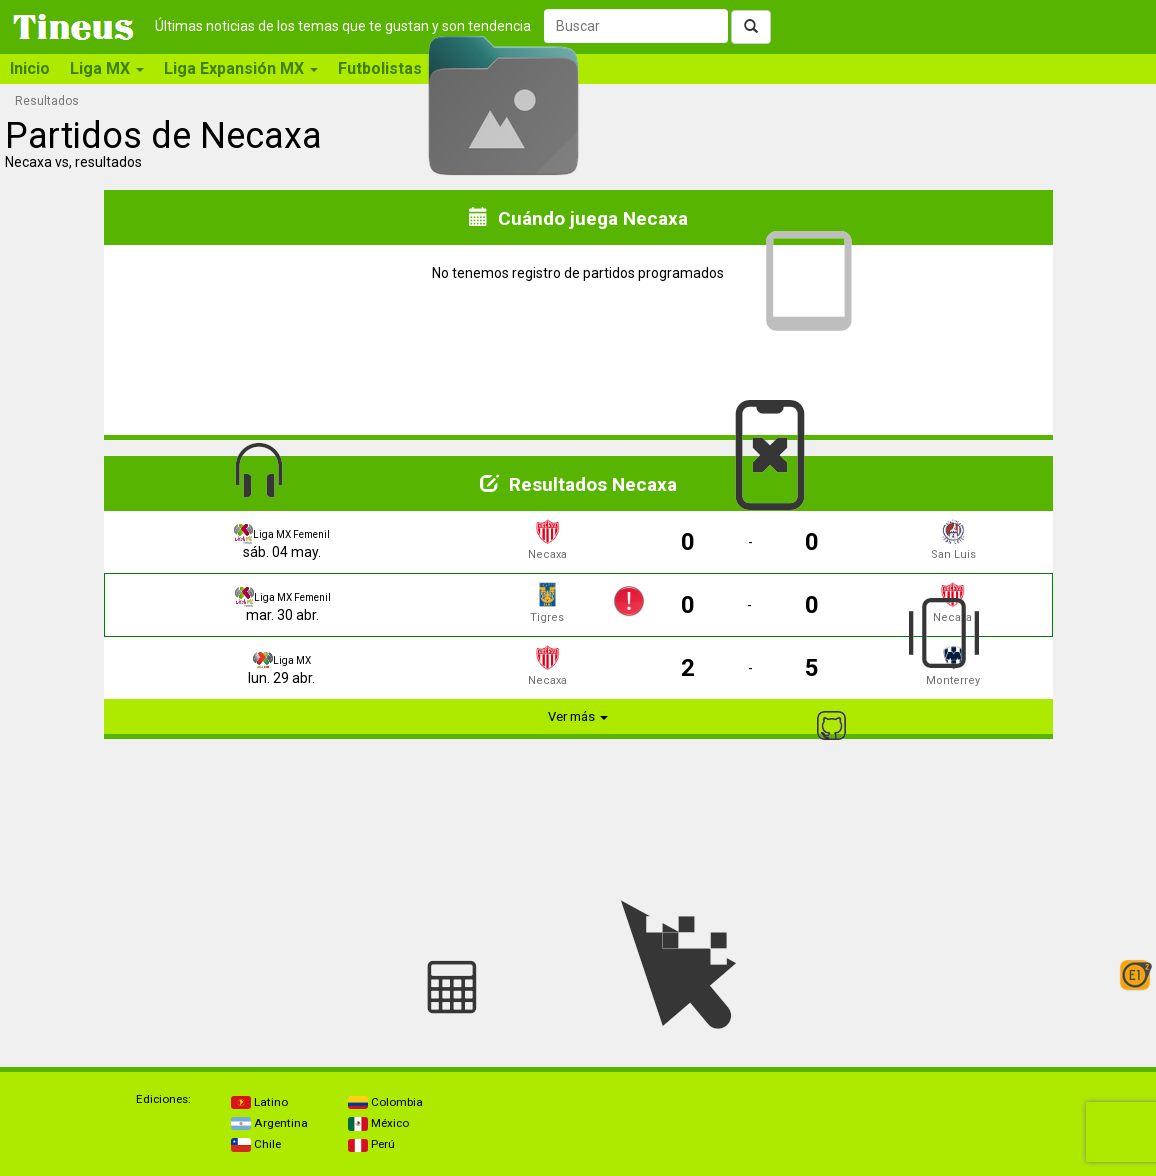  I want to click on indicates an iPad or Apple tablet device, so click(816, 281).